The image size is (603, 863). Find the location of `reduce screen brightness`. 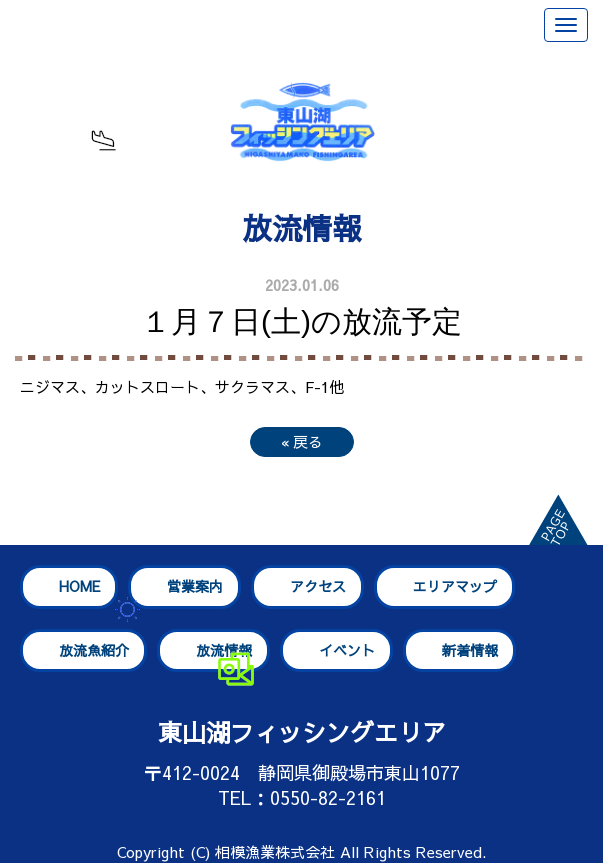

reduce screen brightness is located at coordinates (127, 609).